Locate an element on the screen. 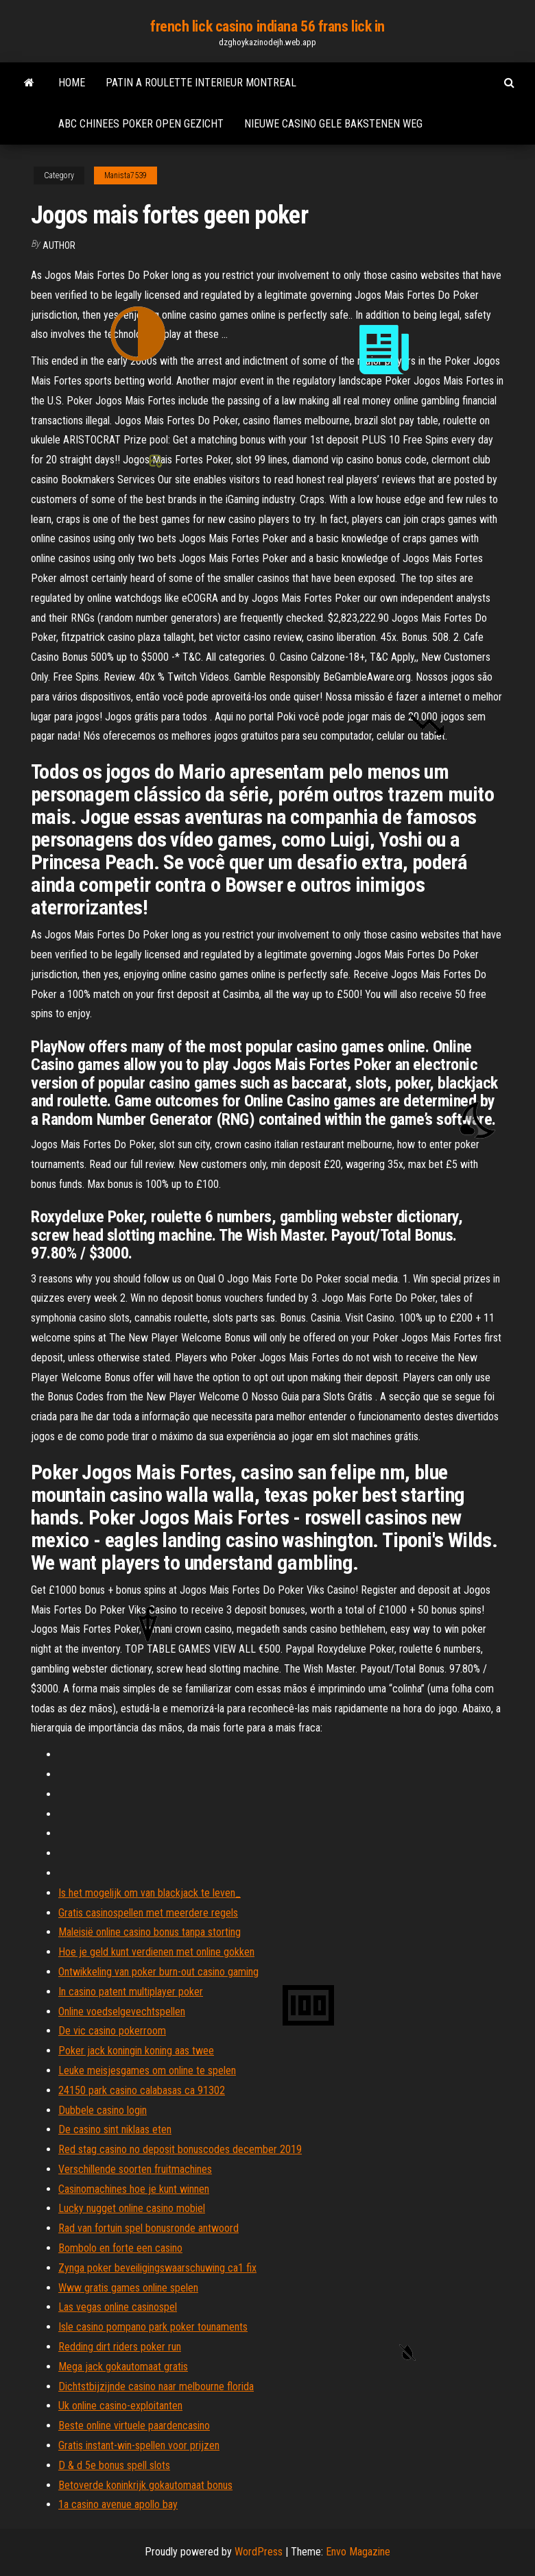 This screenshot has height=2576, width=535. indicates rainy weather conditions is located at coordinates (147, 1625).